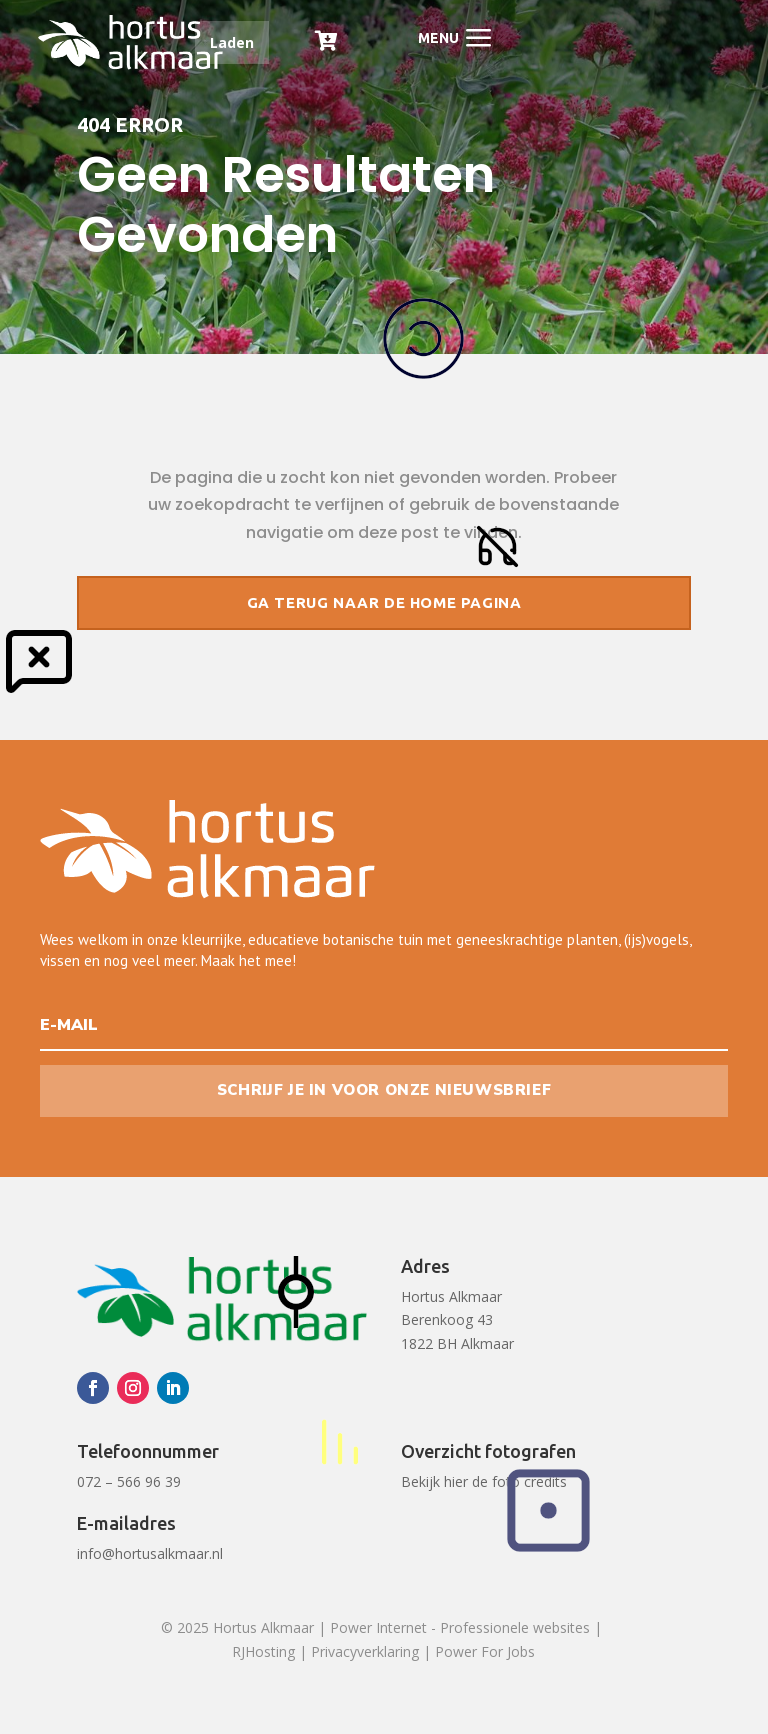 This screenshot has height=1734, width=768. I want to click on indicates copyleft licensing status, so click(423, 338).